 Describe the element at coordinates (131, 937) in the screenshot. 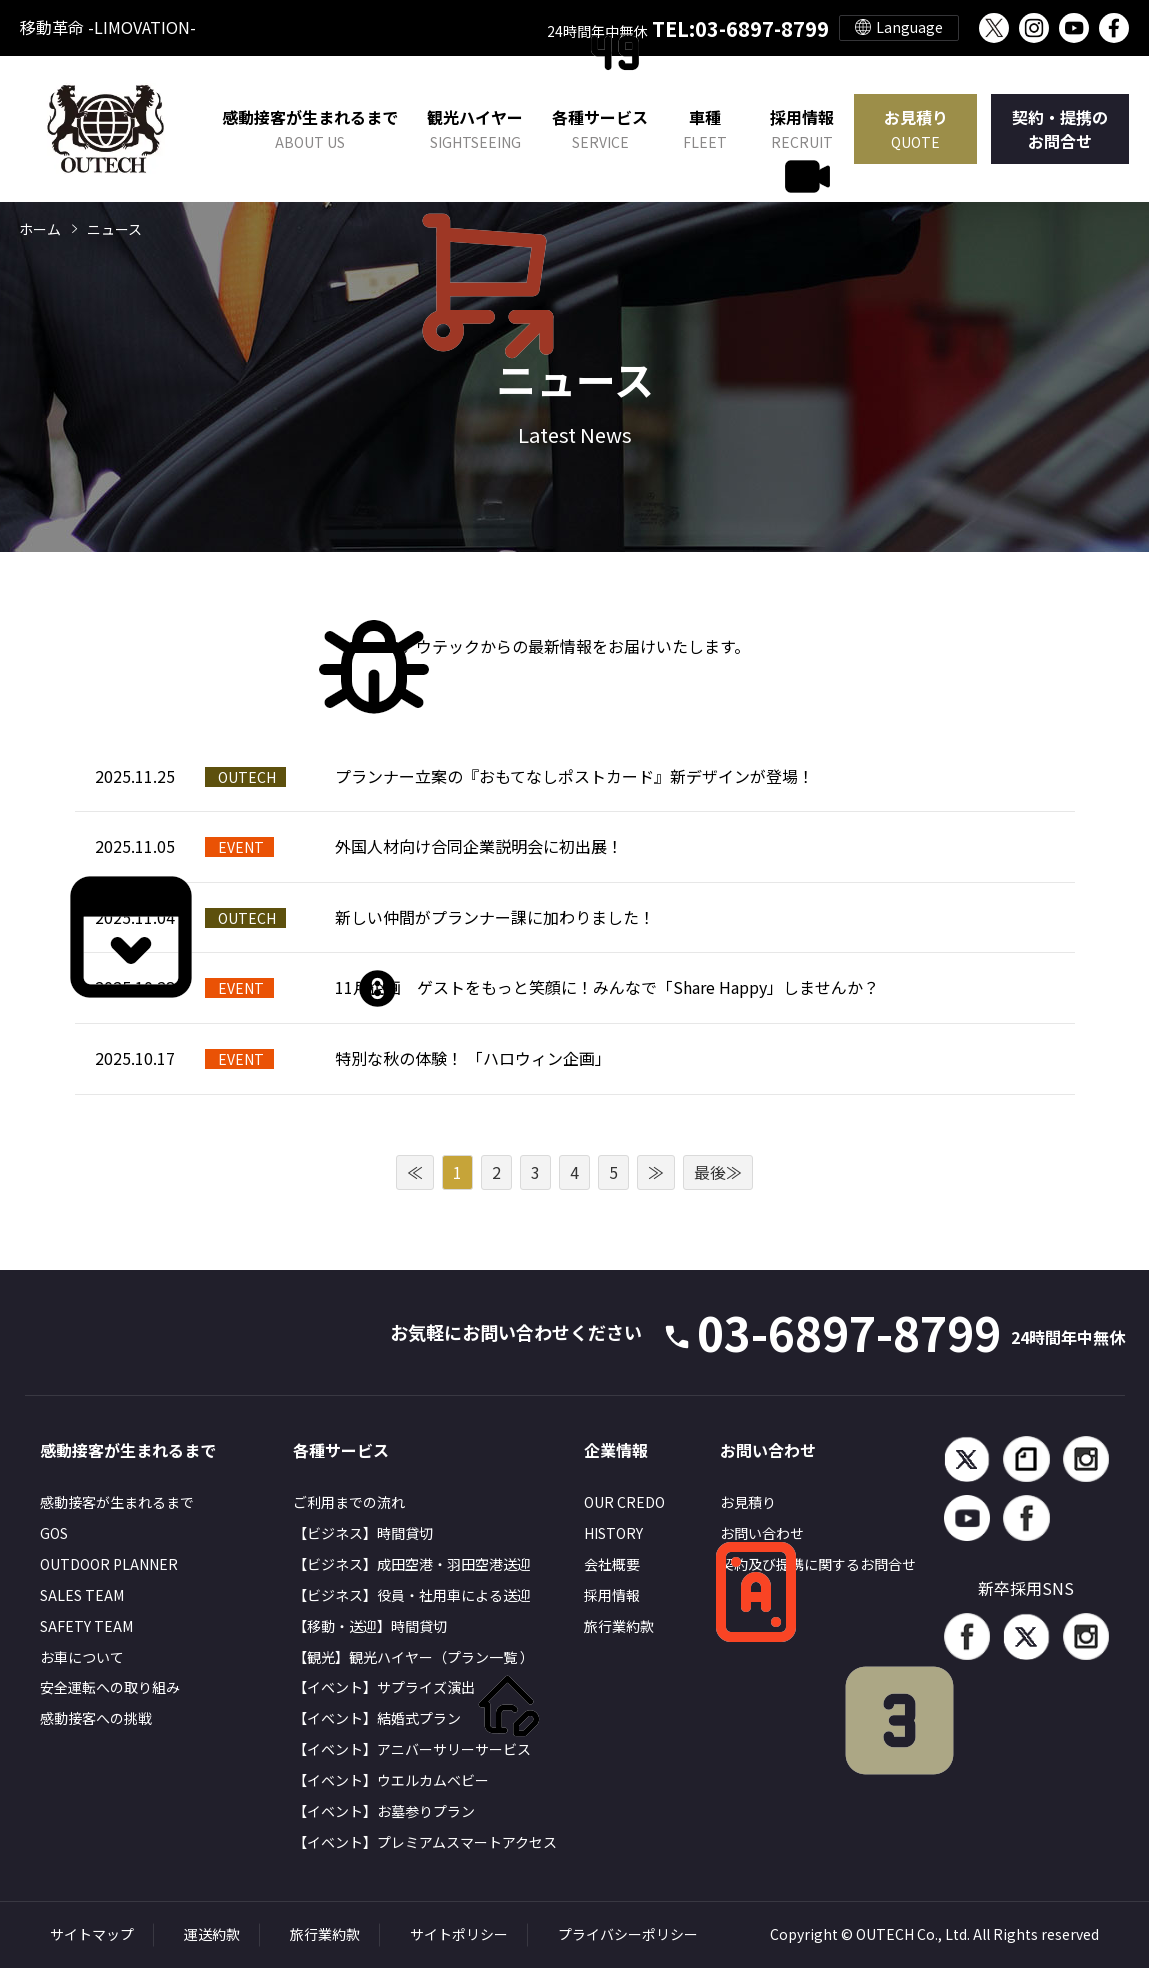

I see `expand the navigation bar` at that location.